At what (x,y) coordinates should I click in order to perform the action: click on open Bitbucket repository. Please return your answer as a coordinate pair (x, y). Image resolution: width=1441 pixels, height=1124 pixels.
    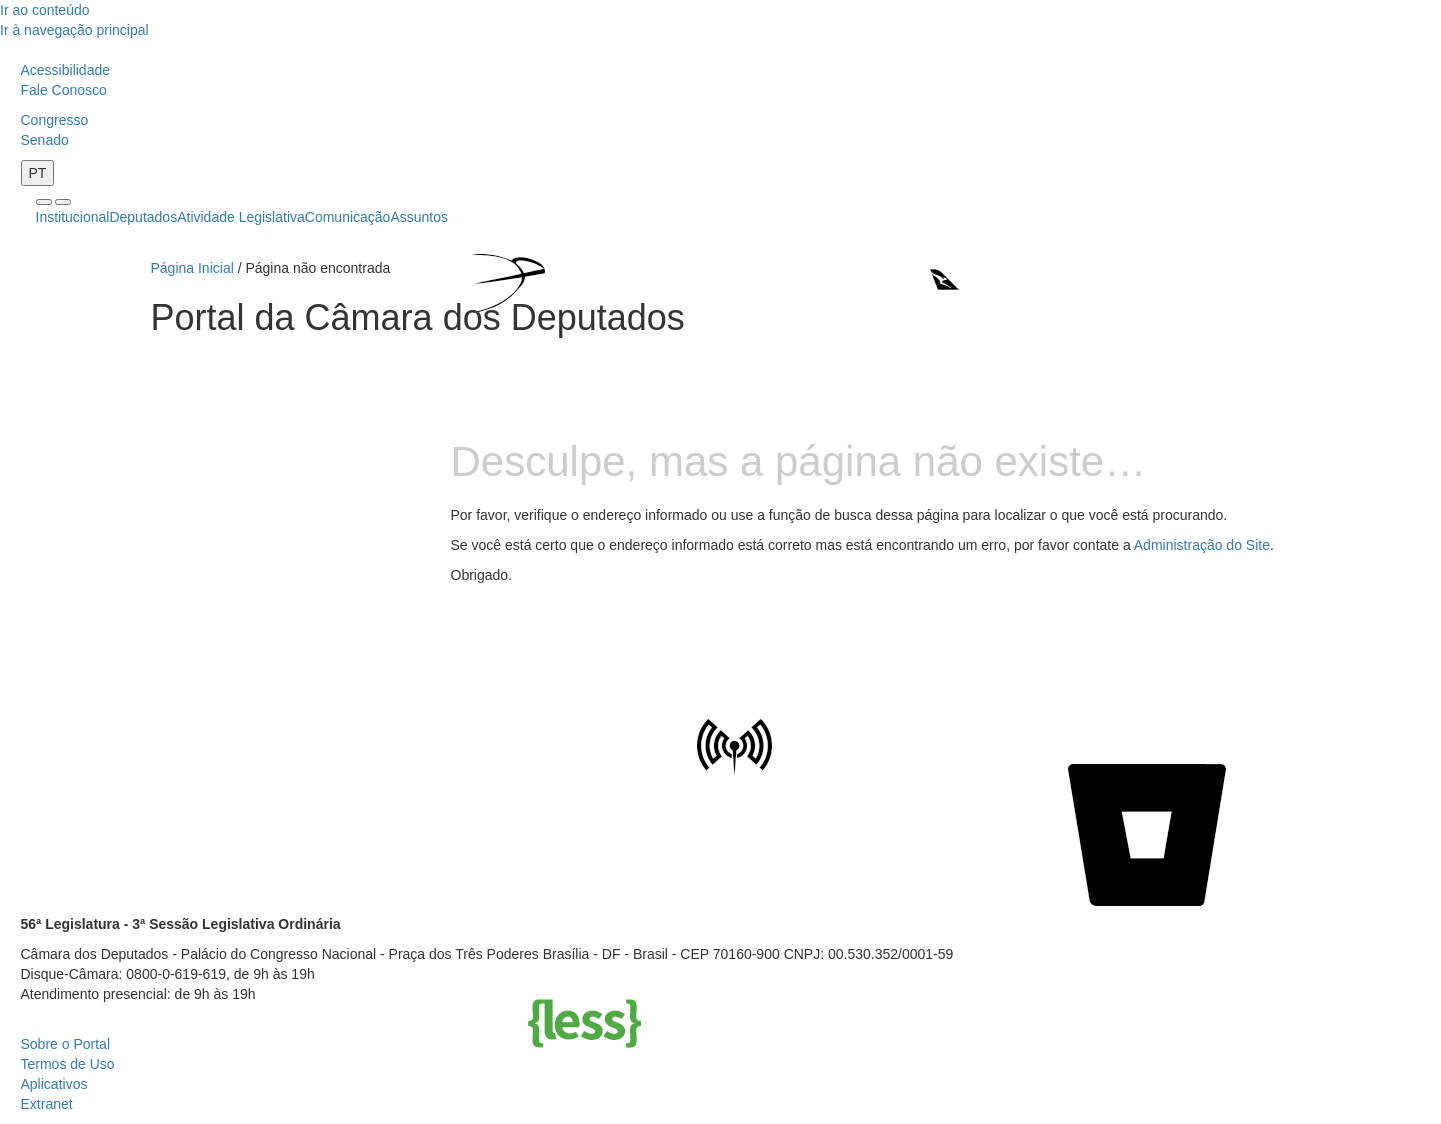
    Looking at the image, I should click on (1147, 835).